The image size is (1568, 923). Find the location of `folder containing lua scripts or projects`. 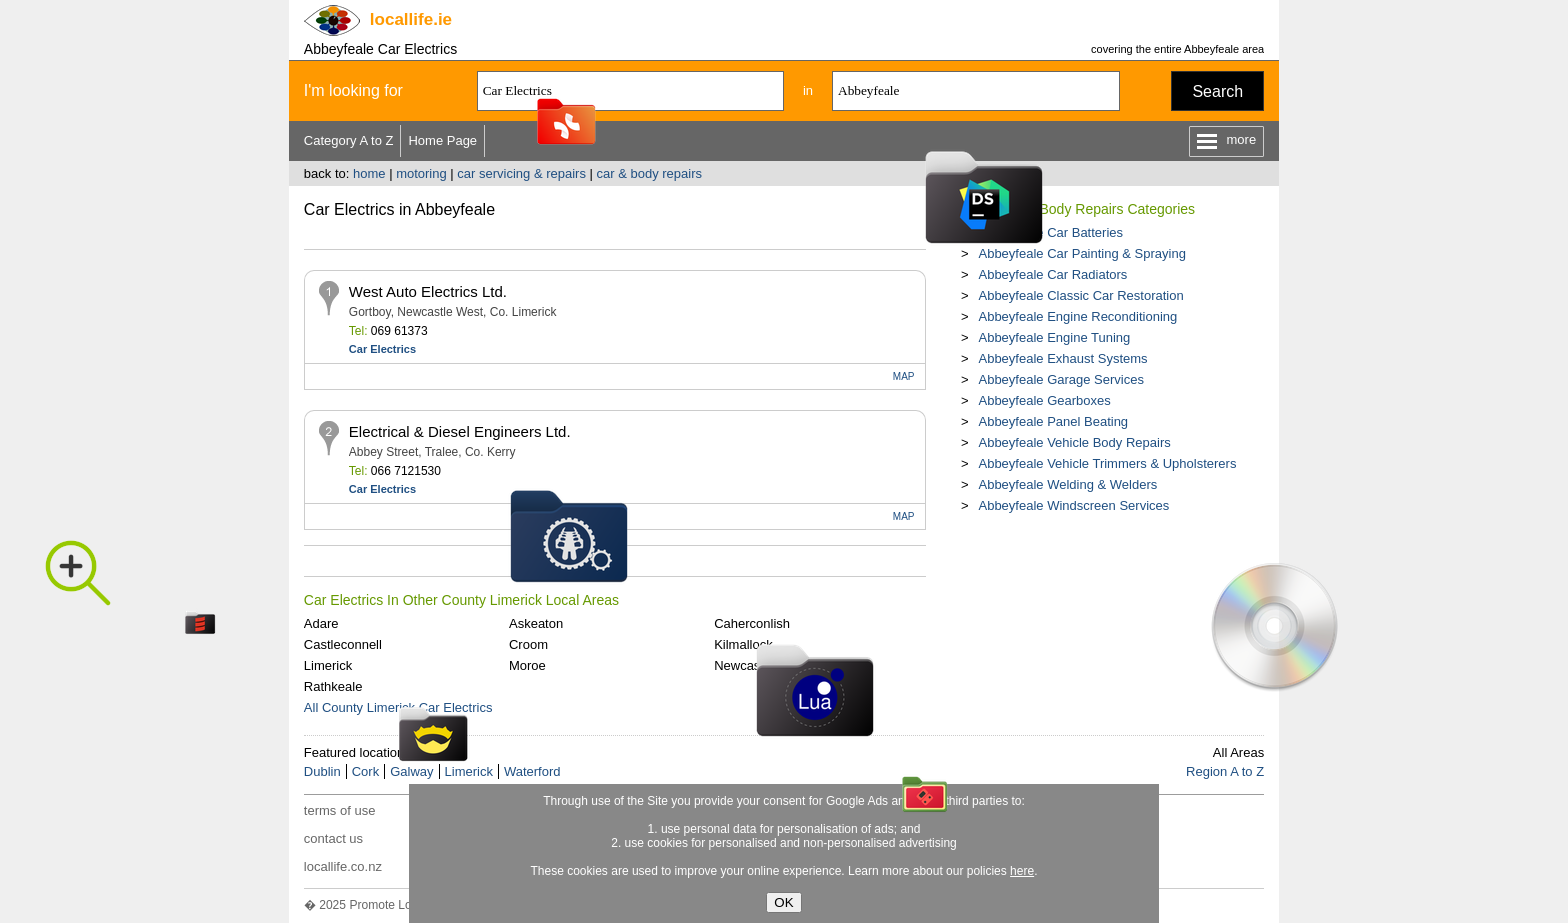

folder containing lua scripts or projects is located at coordinates (814, 693).